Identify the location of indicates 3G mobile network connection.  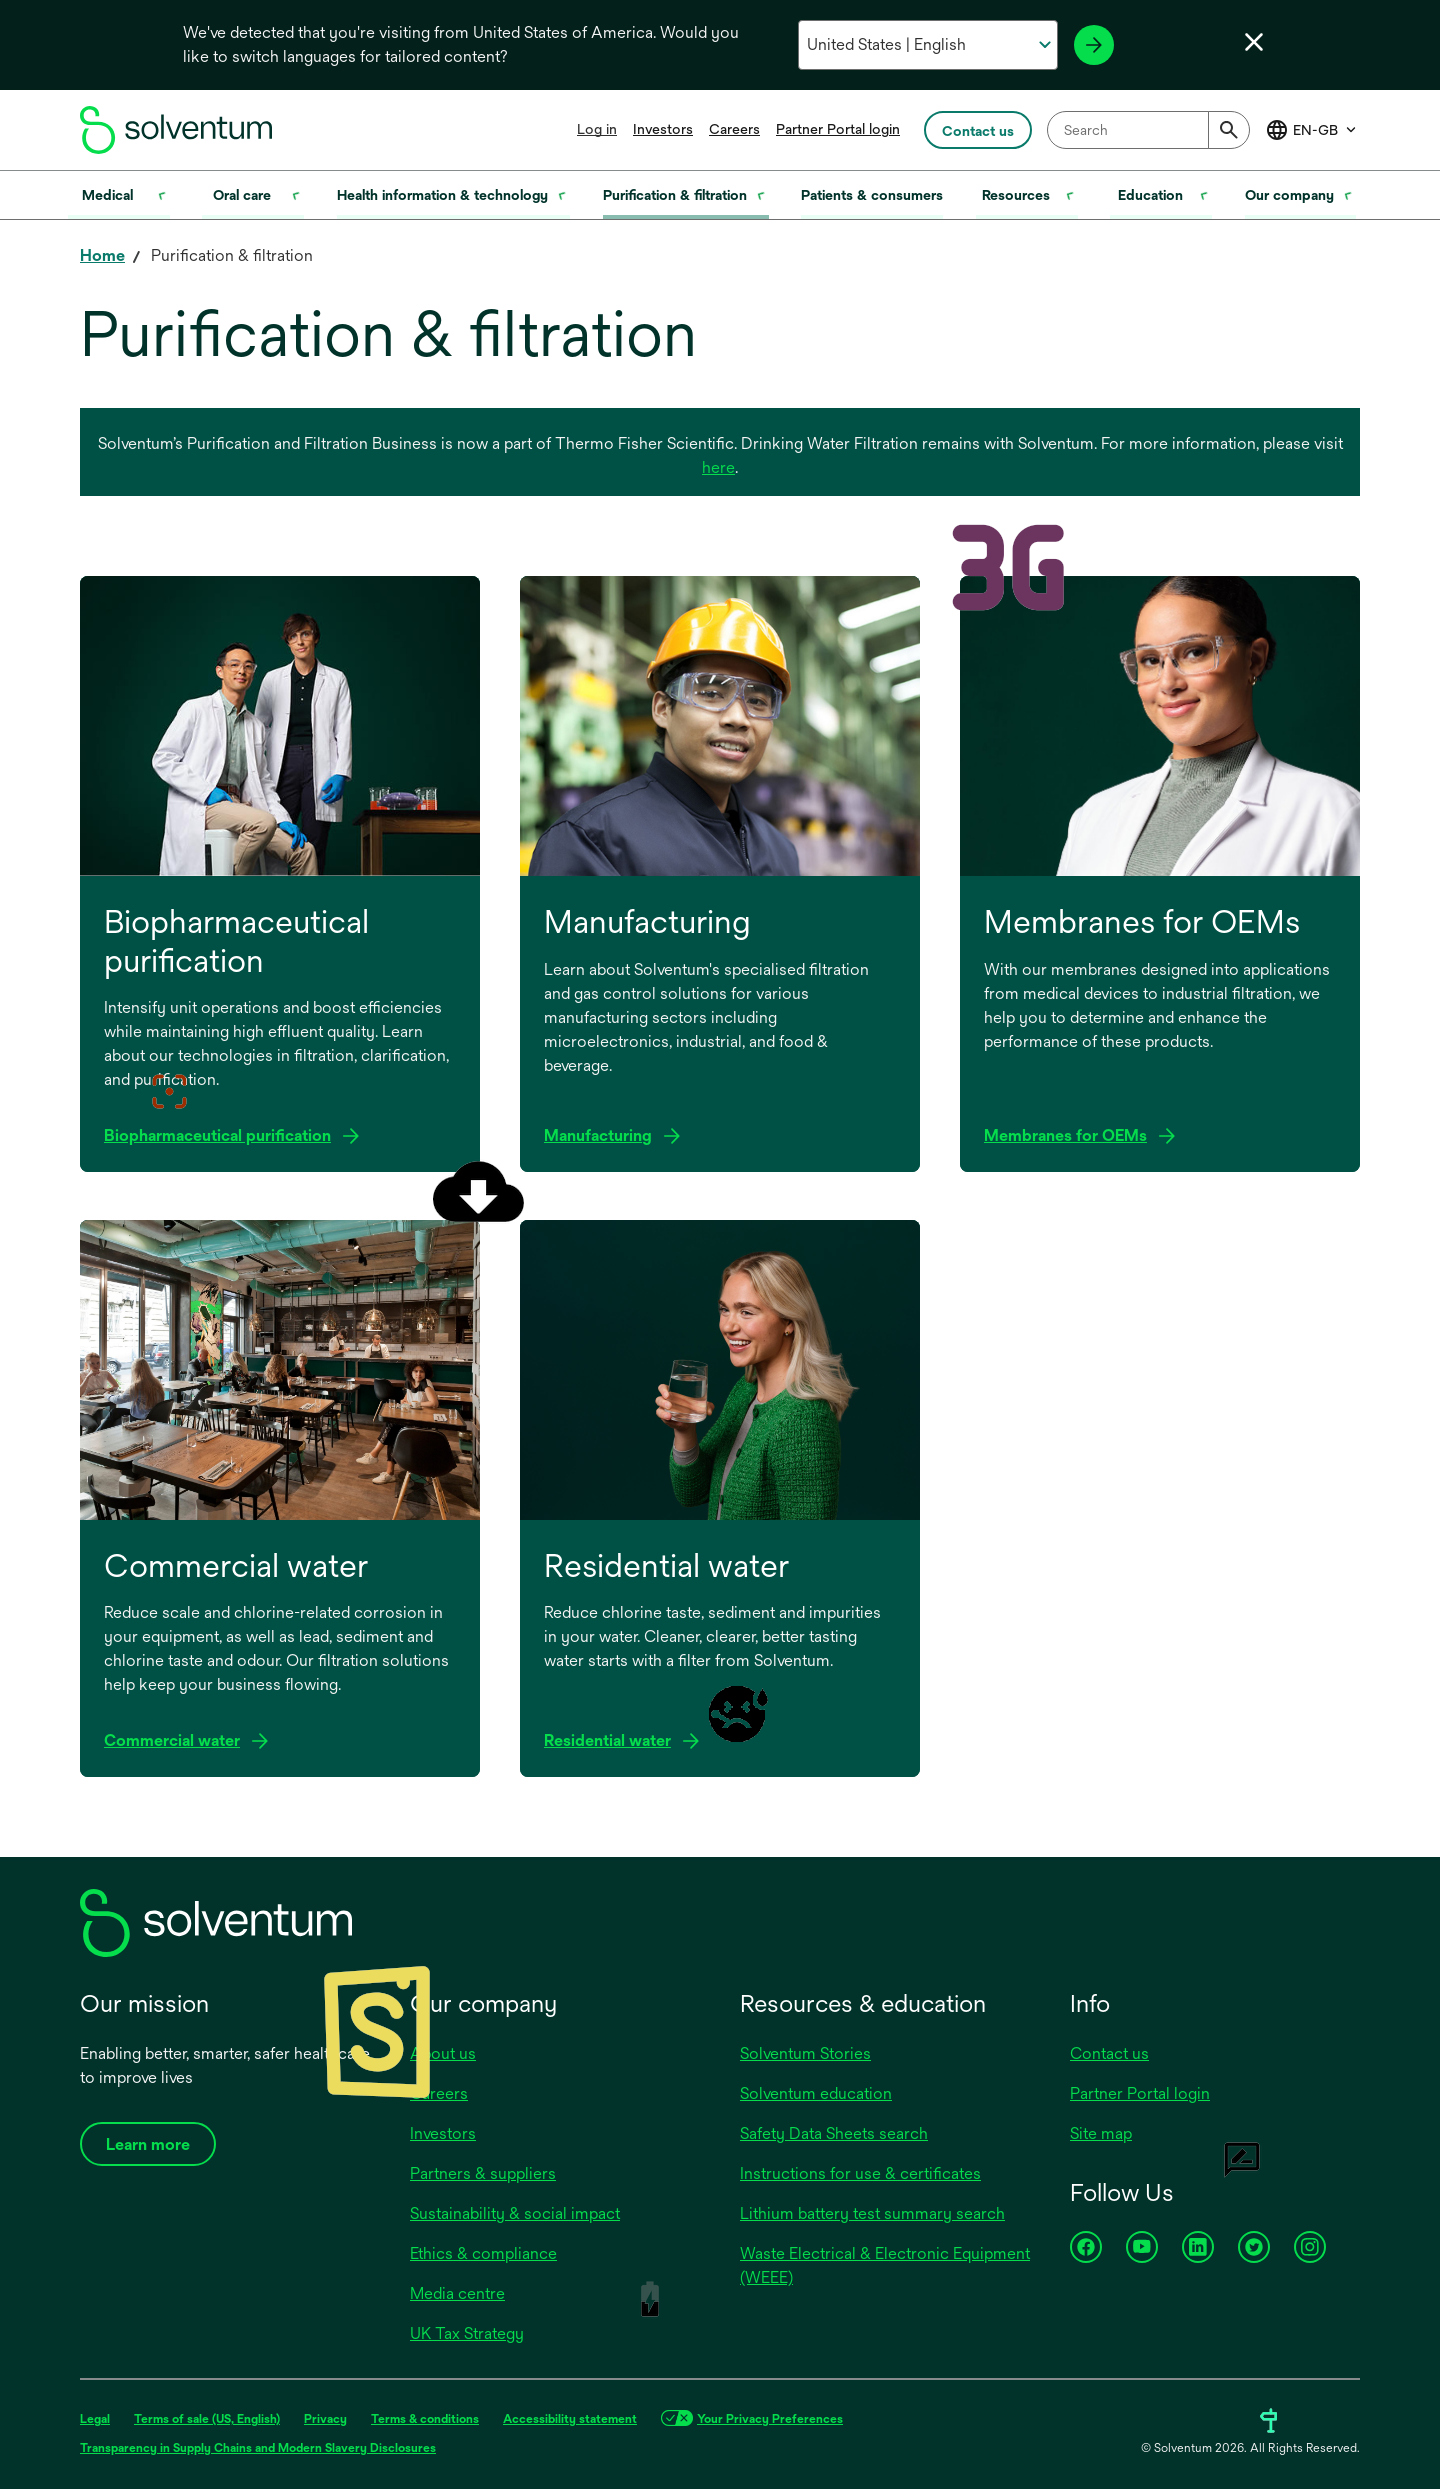
(1012, 567).